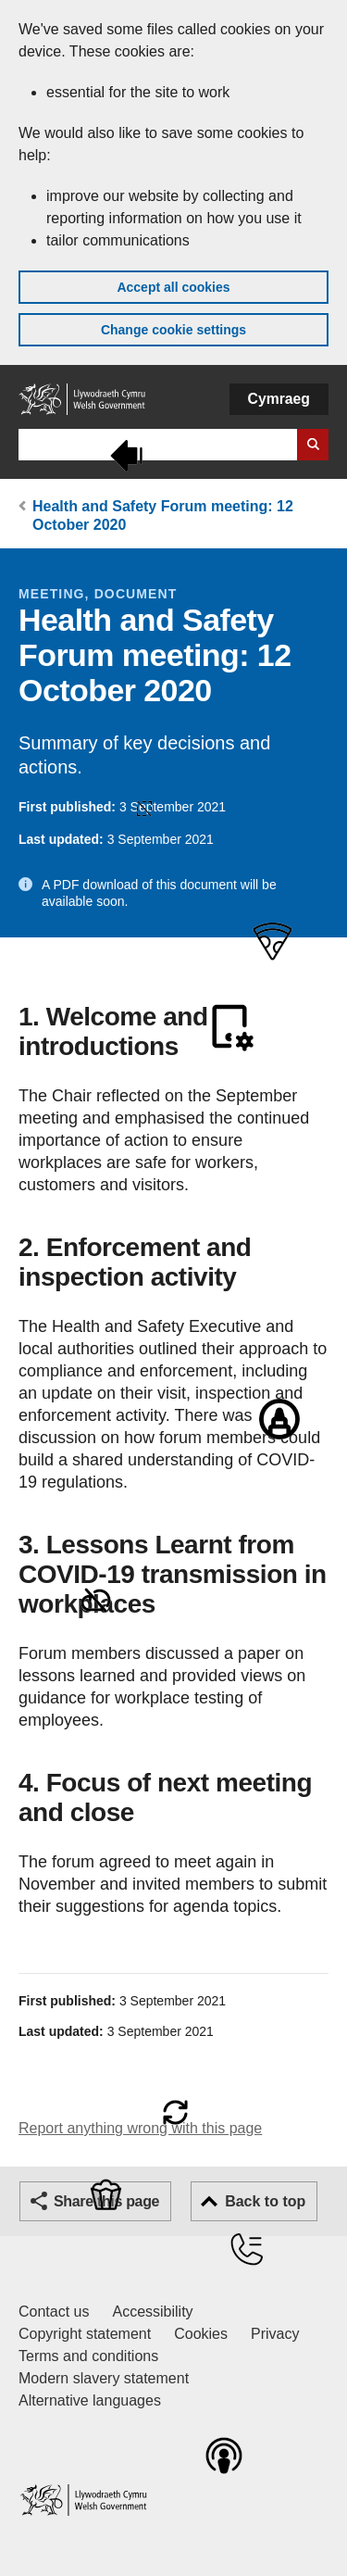 The width and height of the screenshot is (347, 2576). Describe the element at coordinates (272, 940) in the screenshot. I see `browse food or restaurant options` at that location.